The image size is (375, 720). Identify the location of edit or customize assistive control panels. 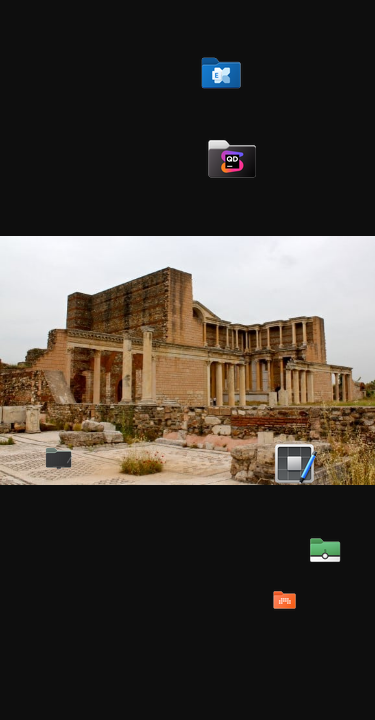
(296, 463).